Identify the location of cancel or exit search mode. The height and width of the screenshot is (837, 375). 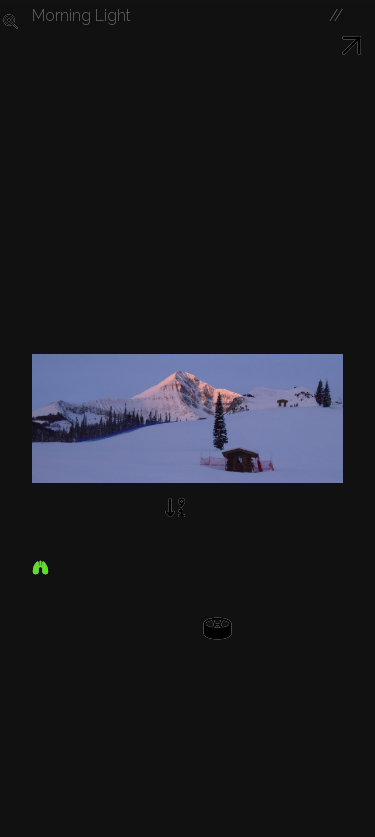
(10, 21).